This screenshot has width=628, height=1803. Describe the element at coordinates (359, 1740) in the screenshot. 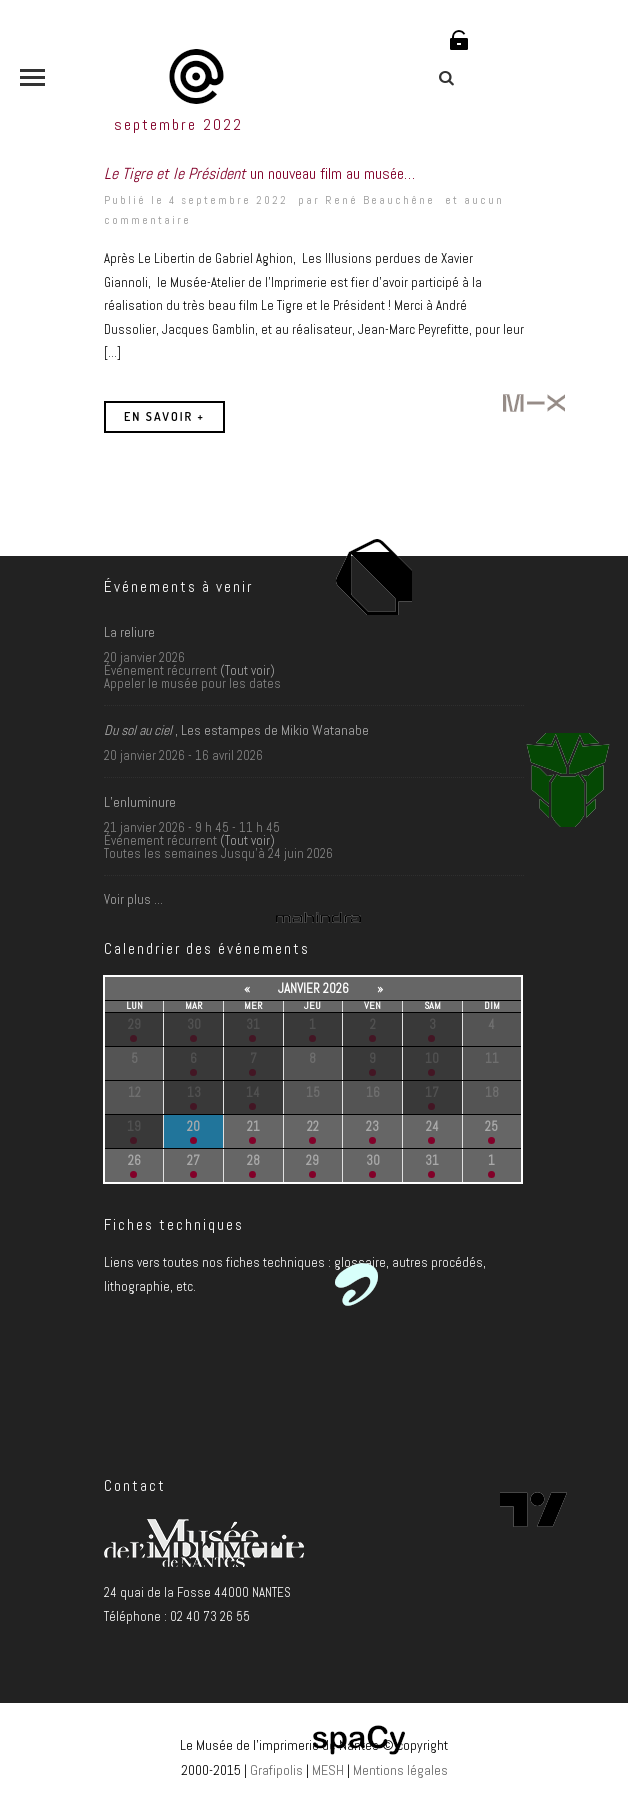

I see `open spaCy natural language processing library` at that location.